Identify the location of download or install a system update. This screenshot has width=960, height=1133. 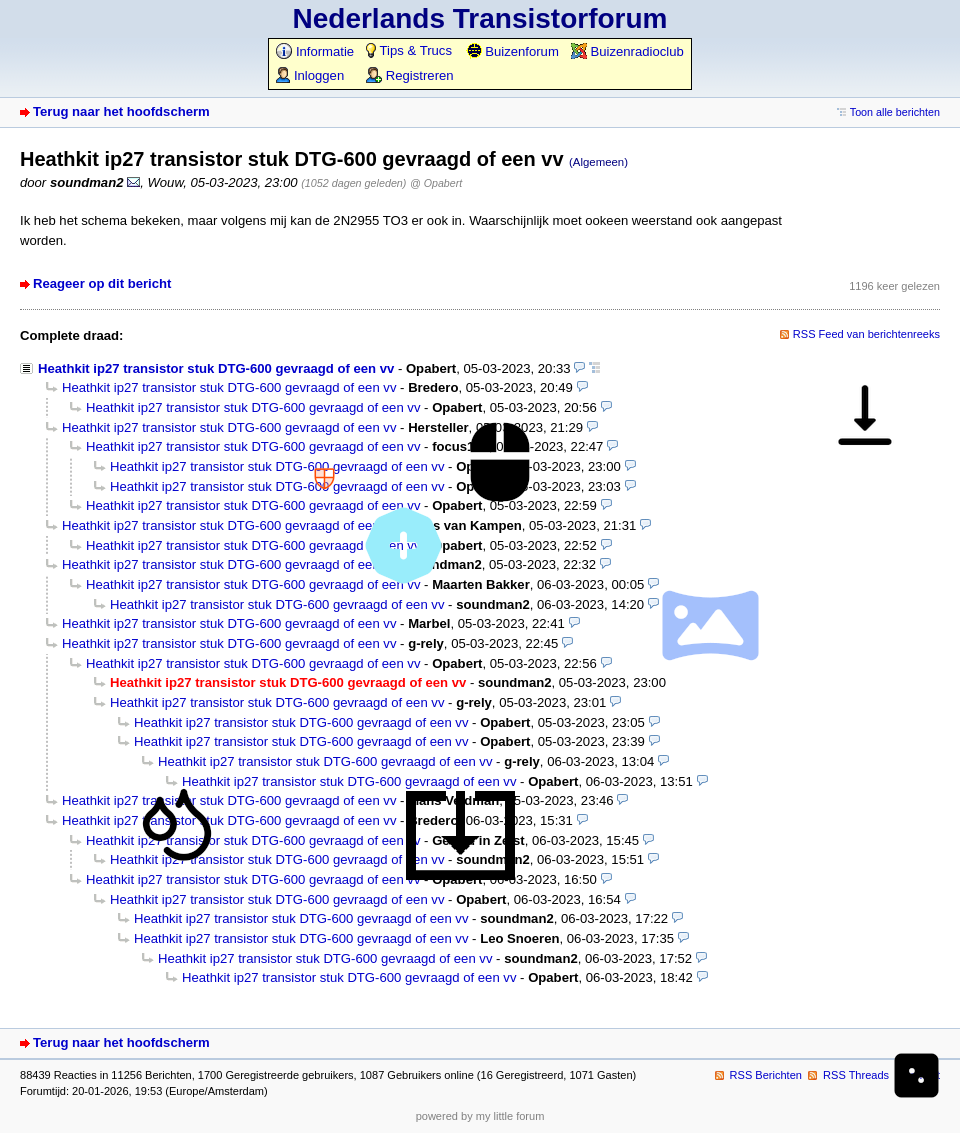
(460, 835).